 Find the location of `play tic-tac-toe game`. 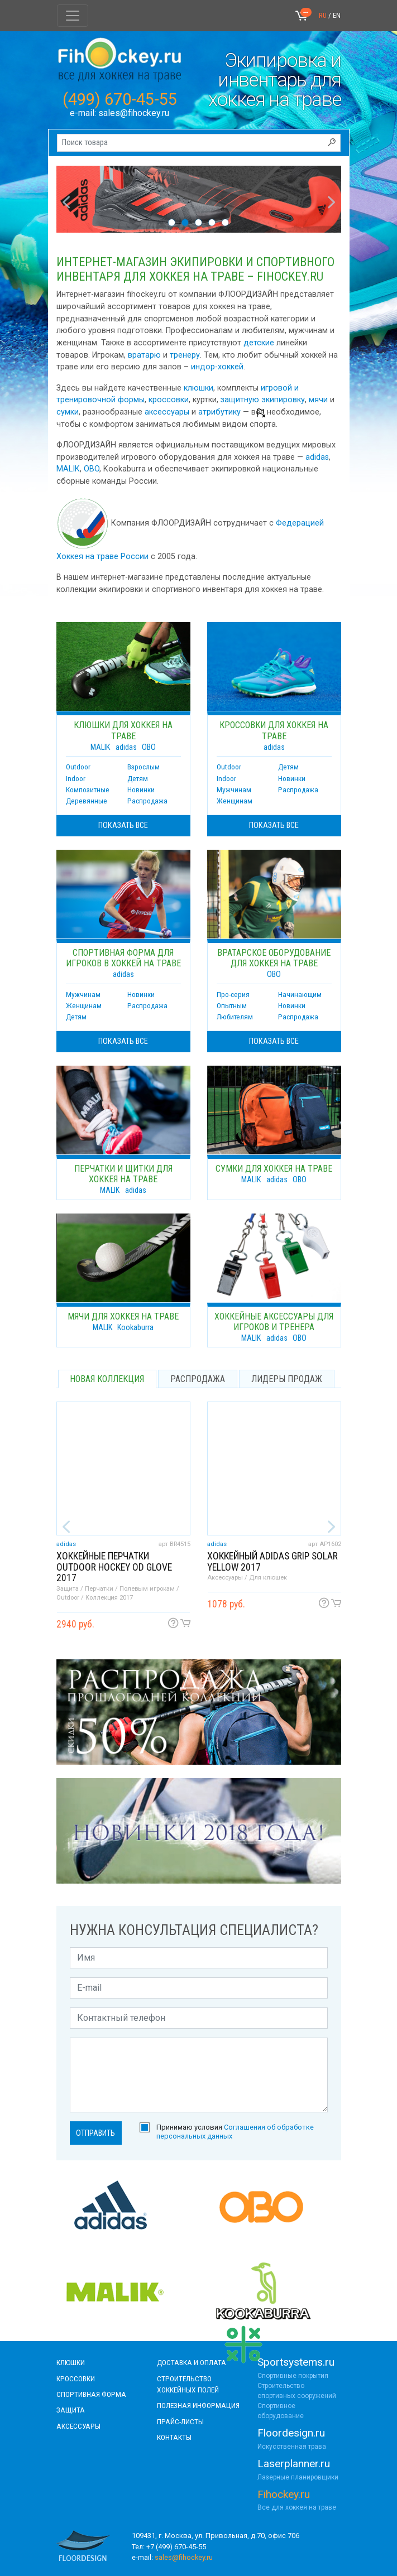

play tic-tac-toe game is located at coordinates (243, 2344).